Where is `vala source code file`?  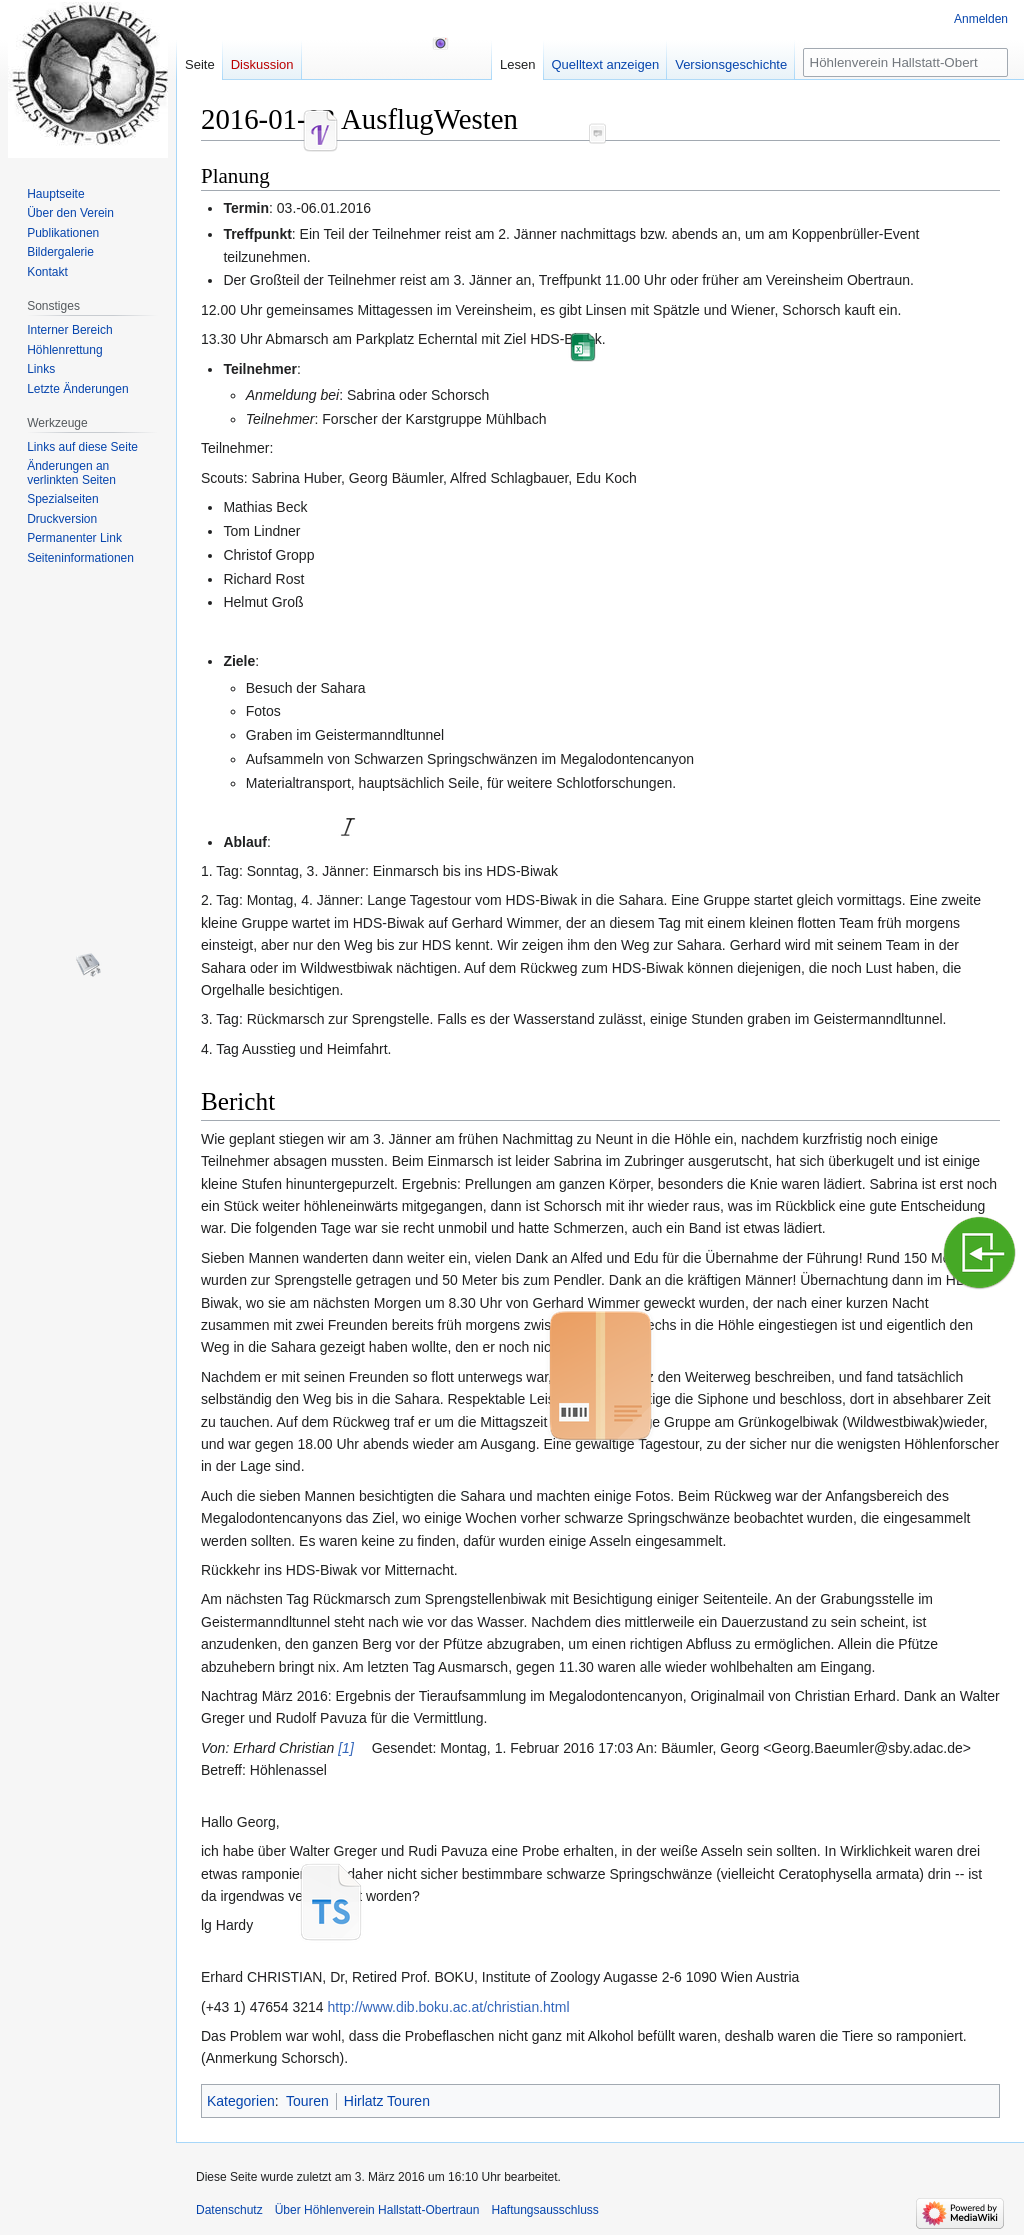 vala source code file is located at coordinates (320, 130).